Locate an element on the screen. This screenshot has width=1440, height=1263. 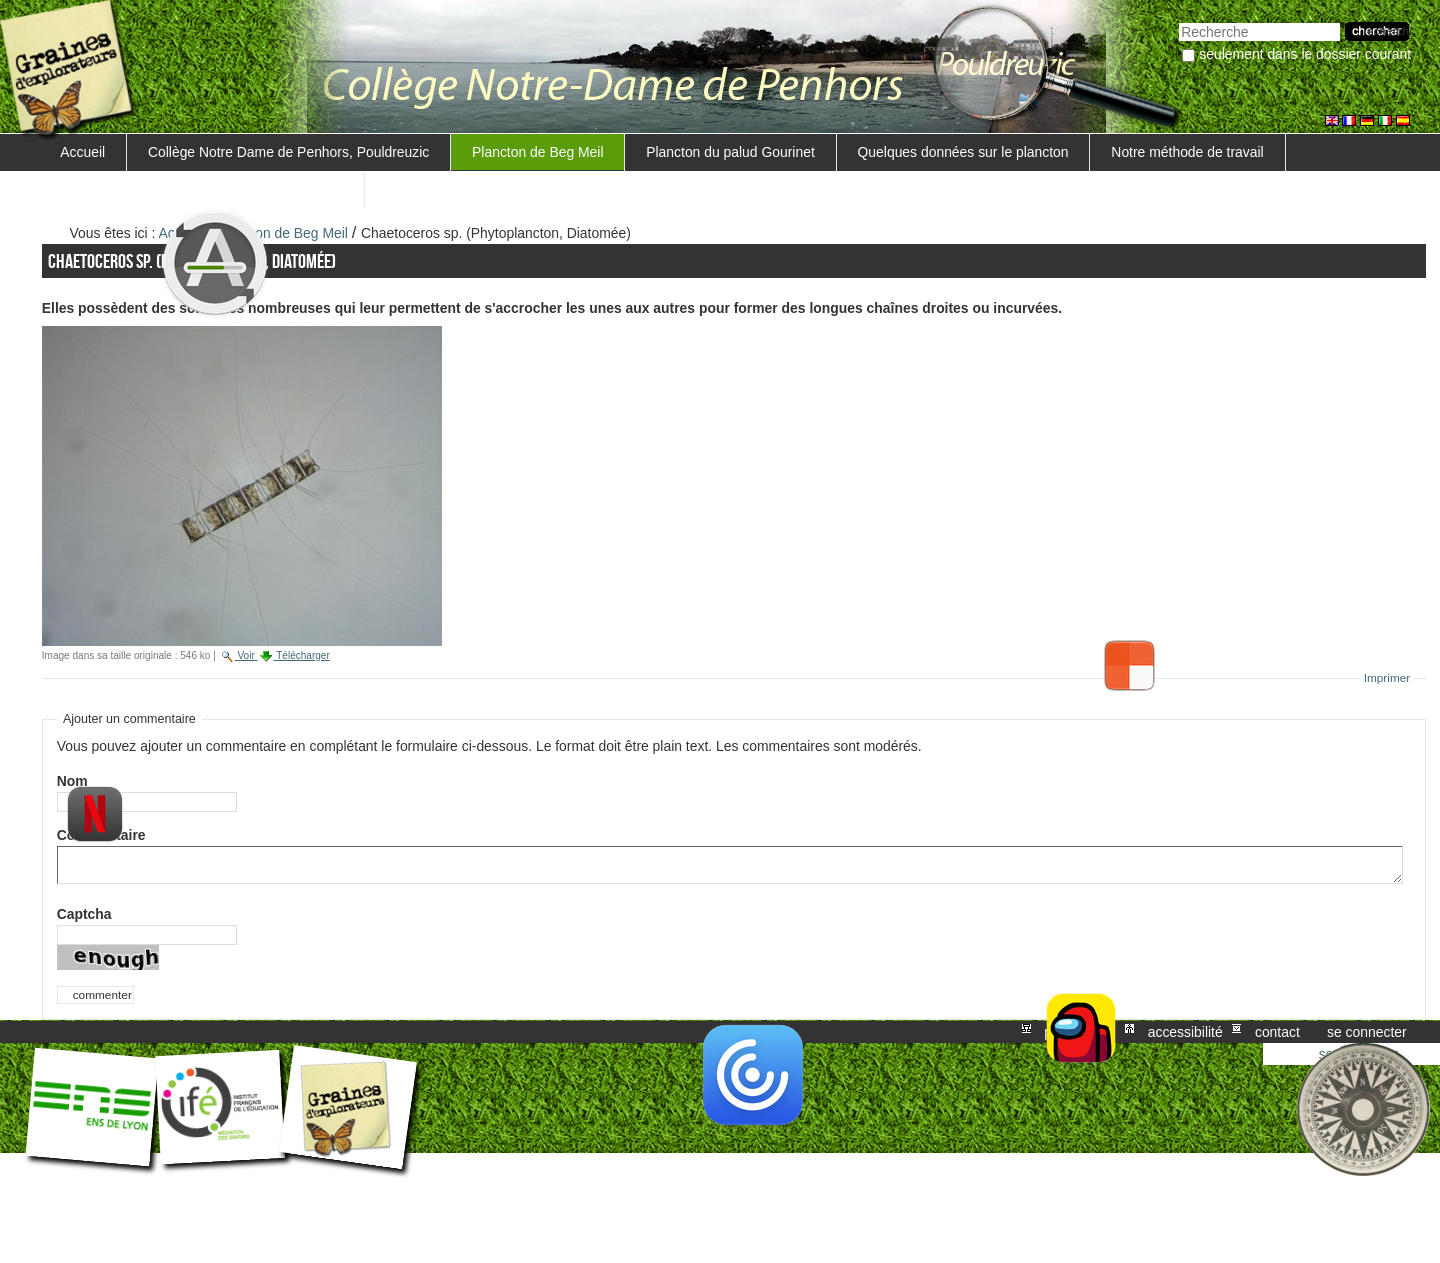
launch Among Us game is located at coordinates (1081, 1028).